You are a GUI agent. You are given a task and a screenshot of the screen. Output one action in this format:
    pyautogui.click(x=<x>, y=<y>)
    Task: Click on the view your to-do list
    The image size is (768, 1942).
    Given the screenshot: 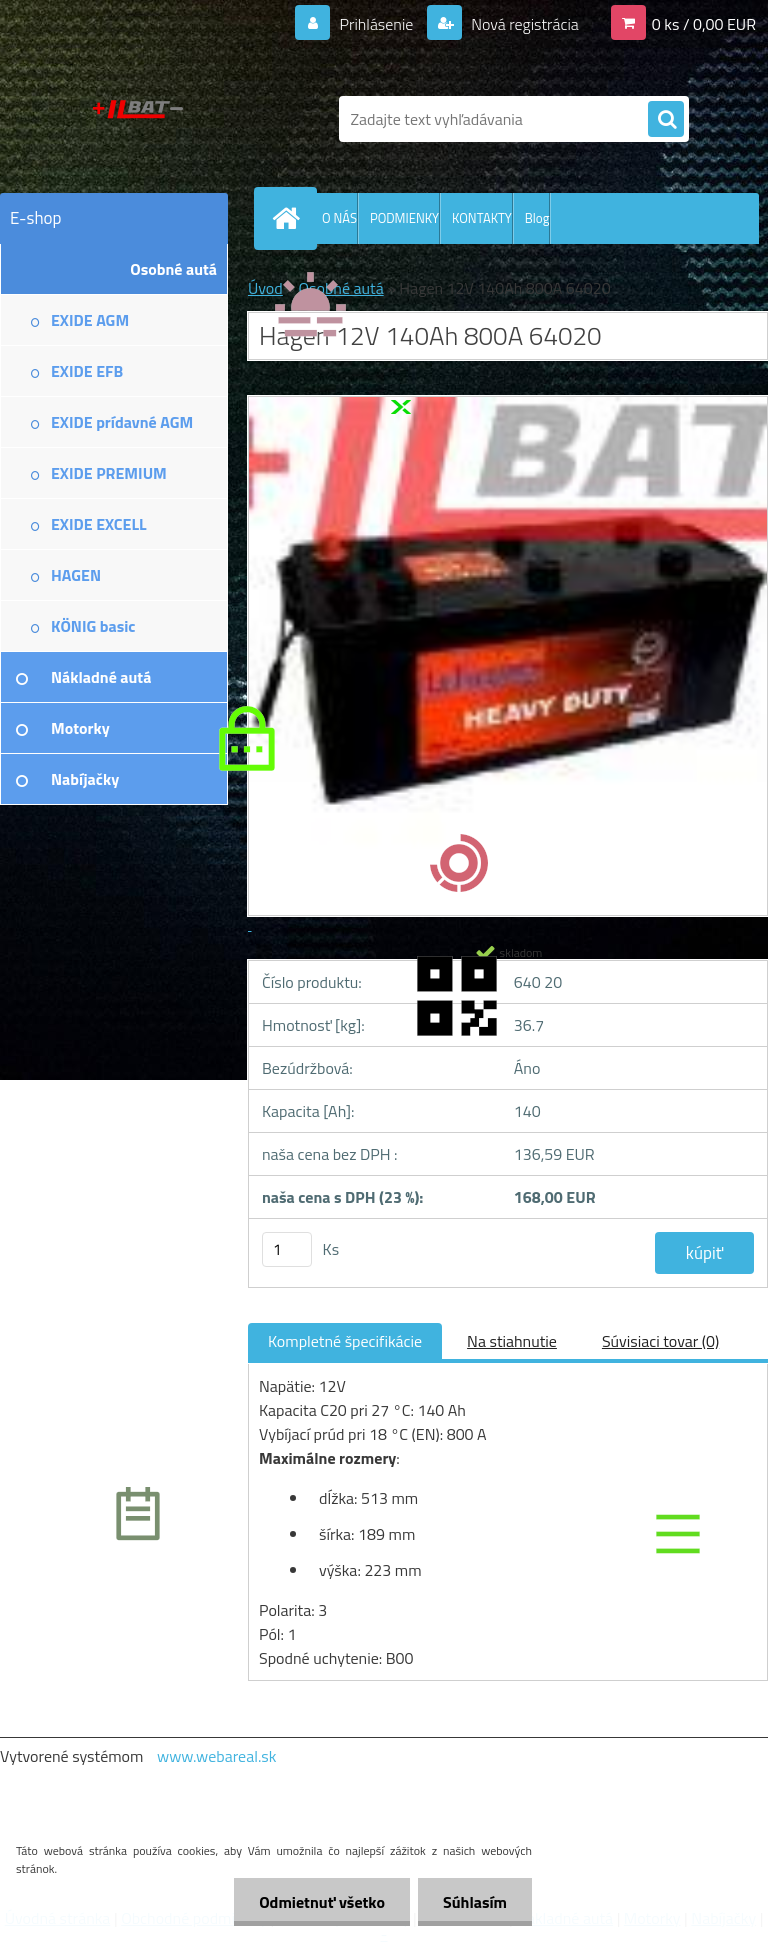 What is the action you would take?
    pyautogui.click(x=138, y=1516)
    